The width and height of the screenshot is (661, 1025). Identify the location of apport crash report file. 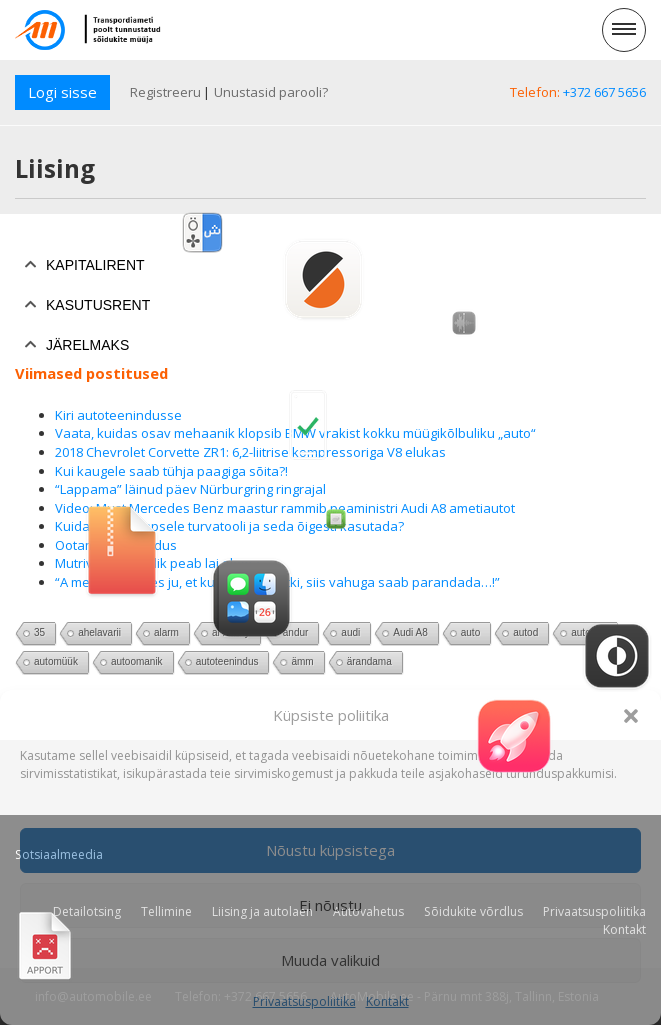
(45, 947).